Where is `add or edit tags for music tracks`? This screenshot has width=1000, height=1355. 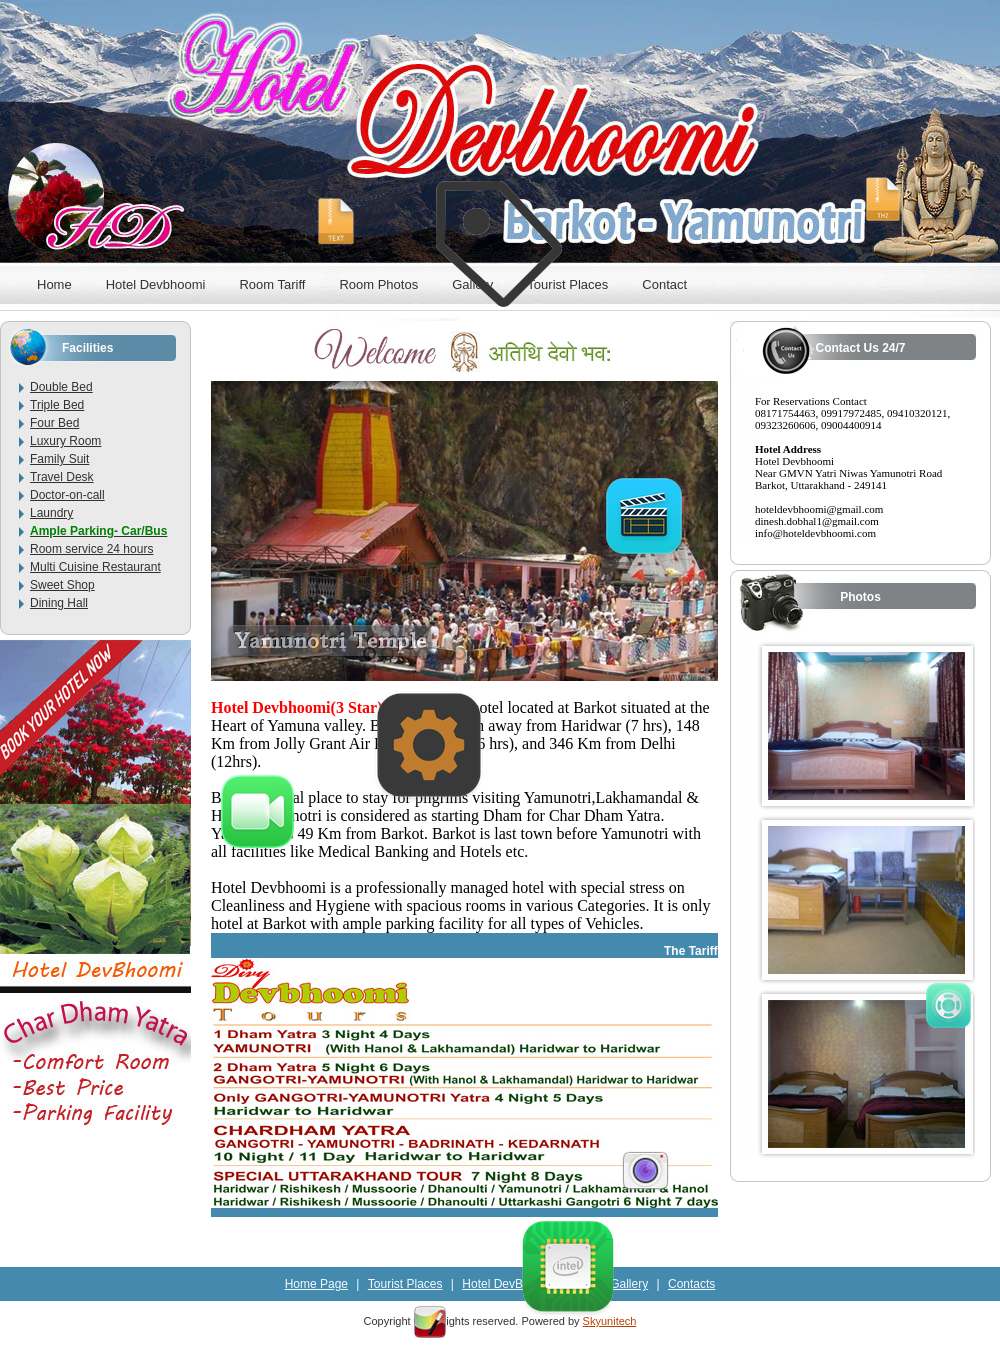 add or edit tags for music tracks is located at coordinates (499, 244).